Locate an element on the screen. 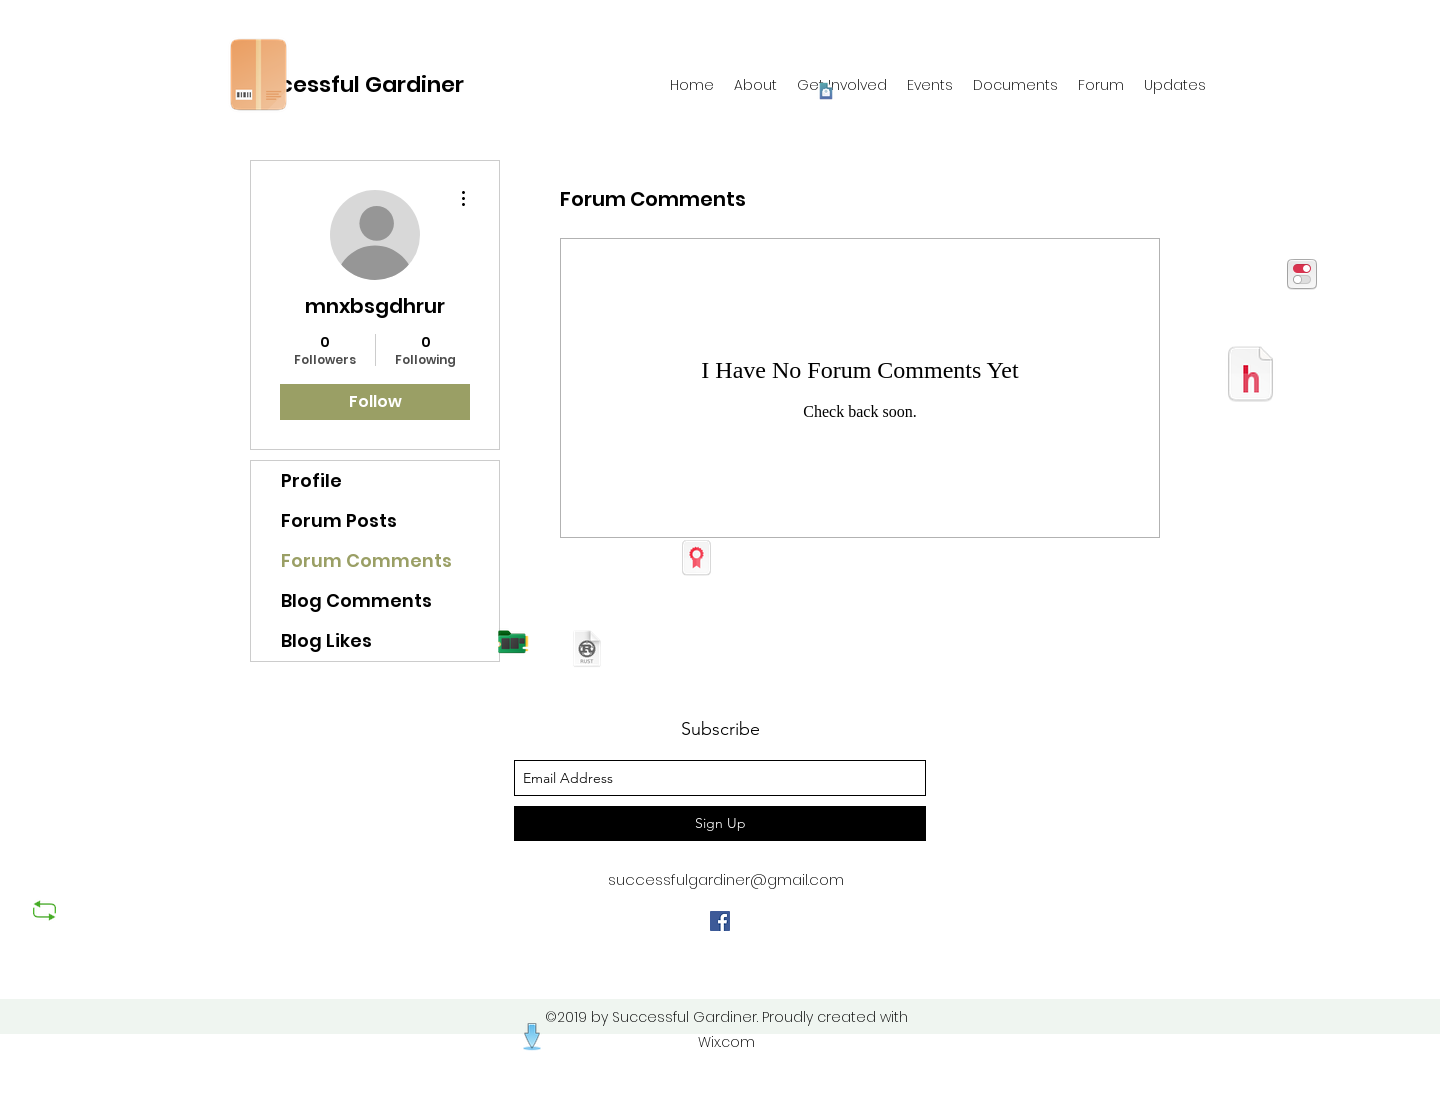 Image resolution: width=1440 pixels, height=1113 pixels. open unity tweak tool settings is located at coordinates (1302, 274).